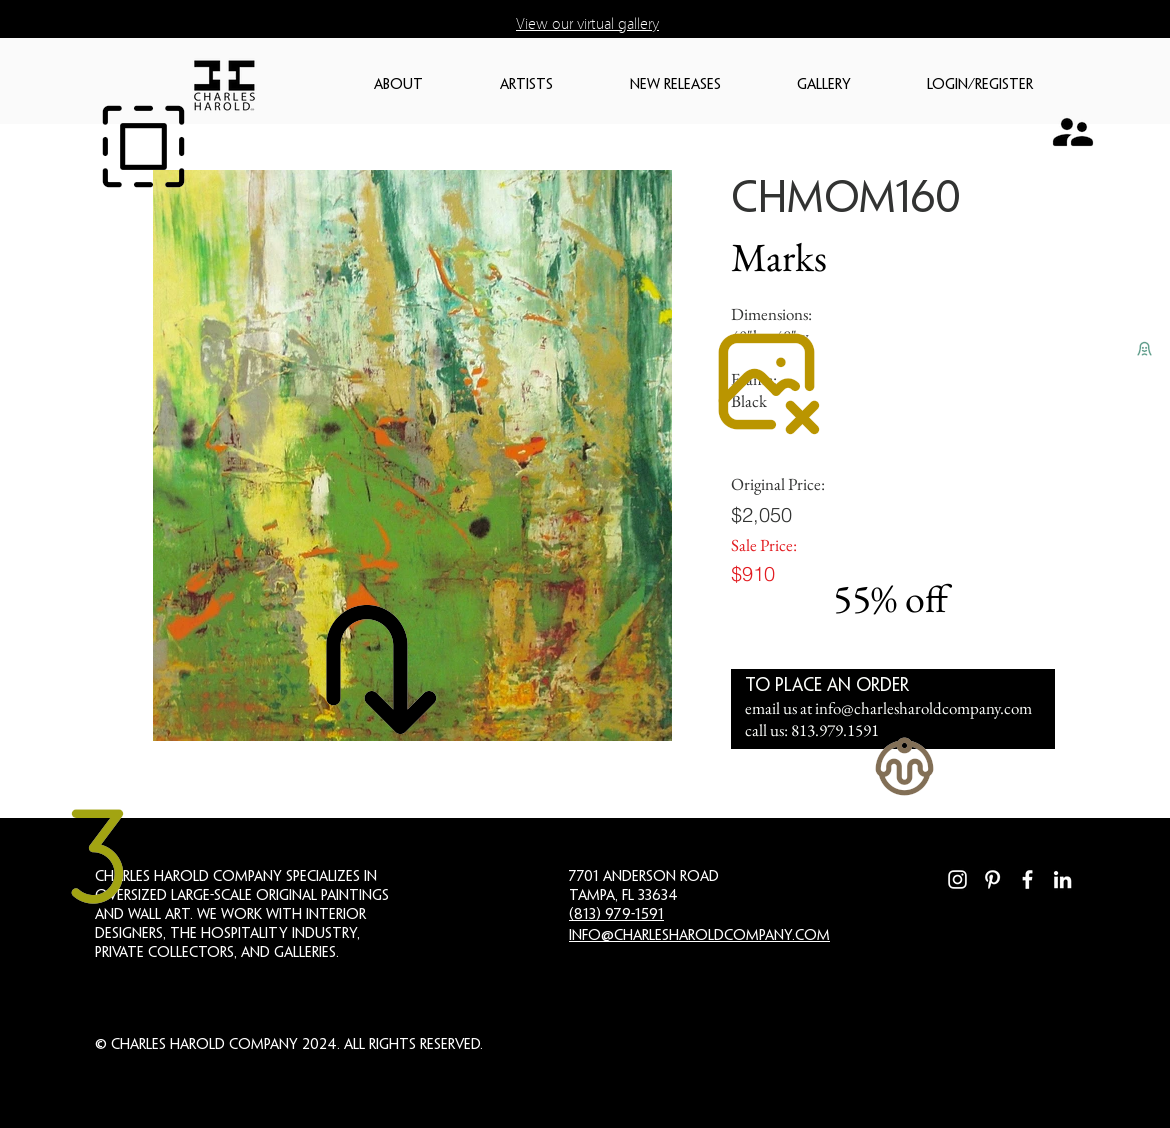  Describe the element at coordinates (143, 146) in the screenshot. I see `select all items` at that location.